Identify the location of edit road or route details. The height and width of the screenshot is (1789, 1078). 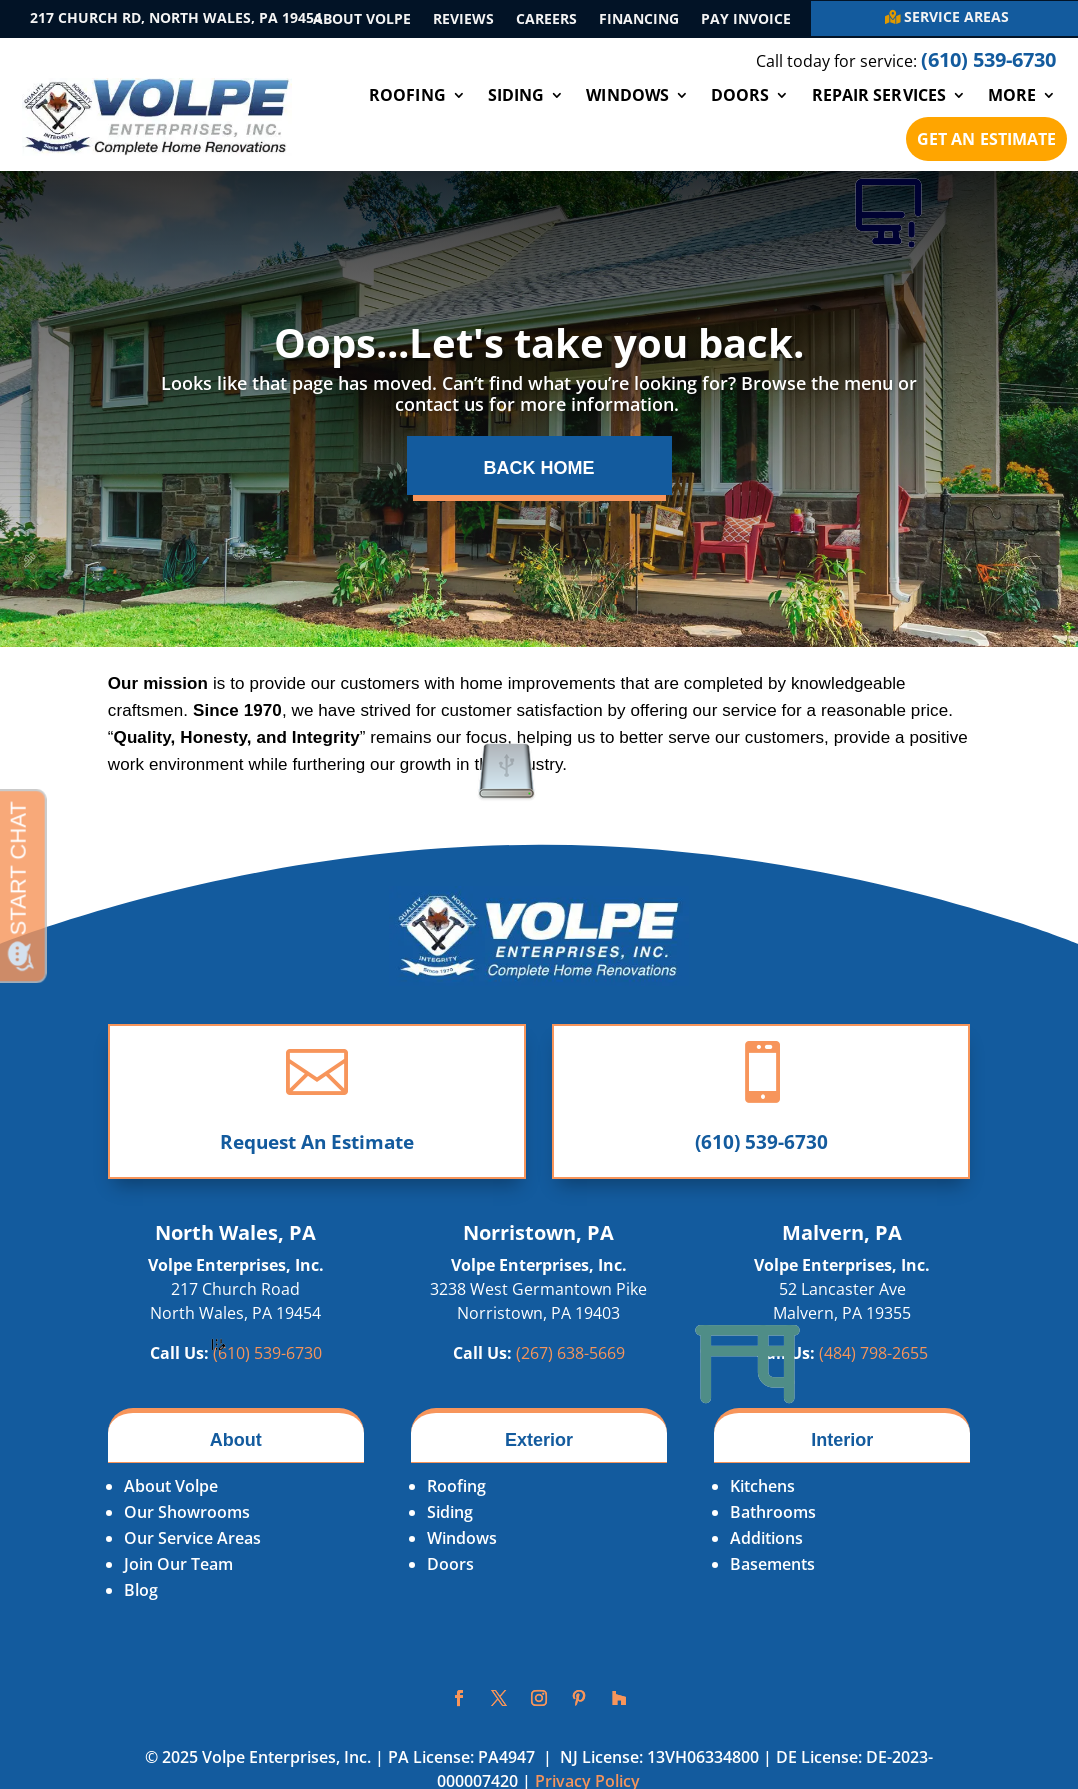
(217, 1344).